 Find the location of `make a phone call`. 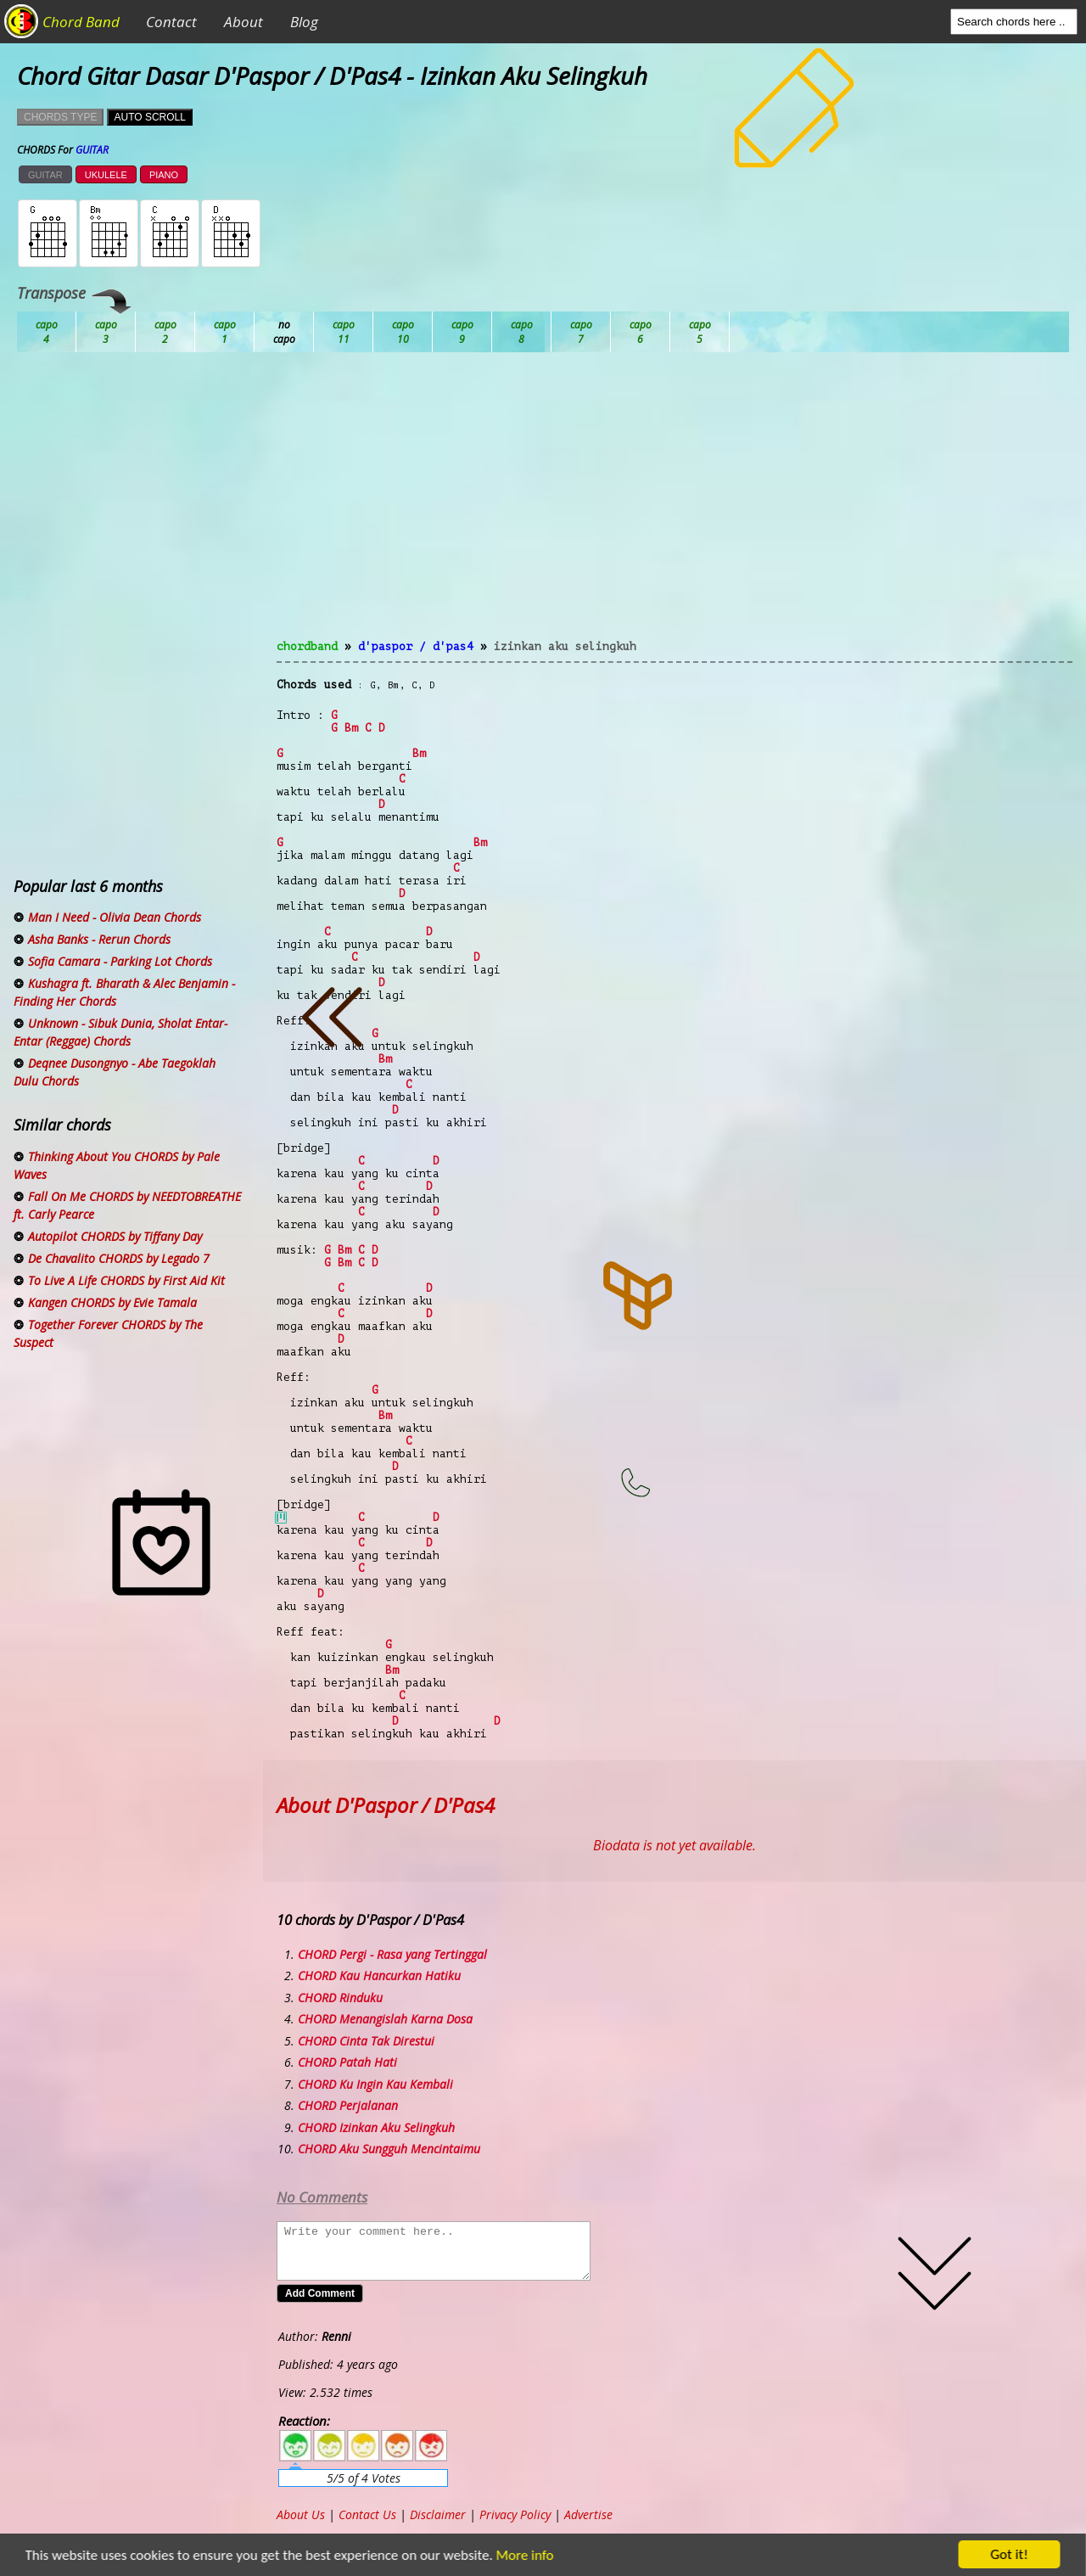

make a phone call is located at coordinates (635, 1483).